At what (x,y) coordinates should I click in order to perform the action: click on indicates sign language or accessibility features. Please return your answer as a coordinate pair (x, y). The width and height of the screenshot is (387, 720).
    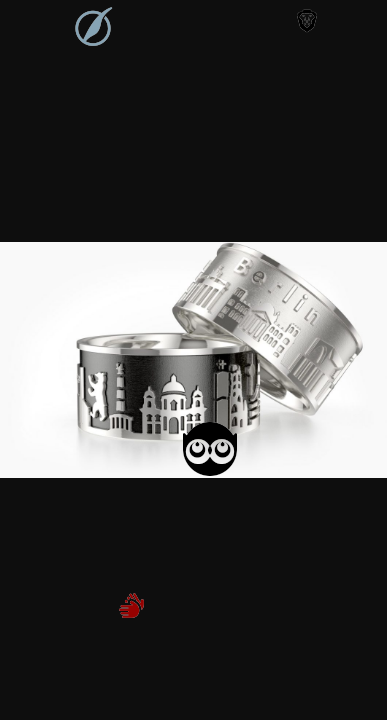
    Looking at the image, I should click on (131, 605).